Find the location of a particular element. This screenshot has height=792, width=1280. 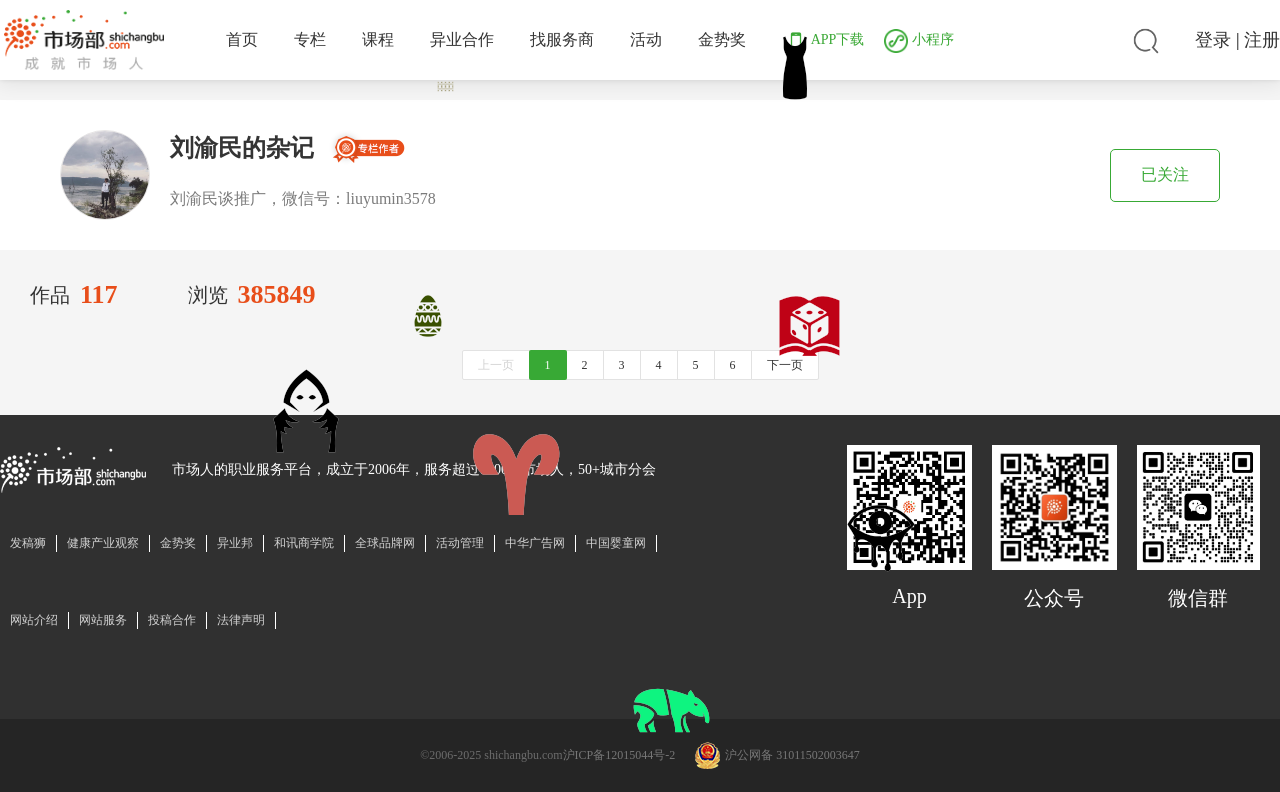

indicates aries zodiac sign is located at coordinates (516, 474).